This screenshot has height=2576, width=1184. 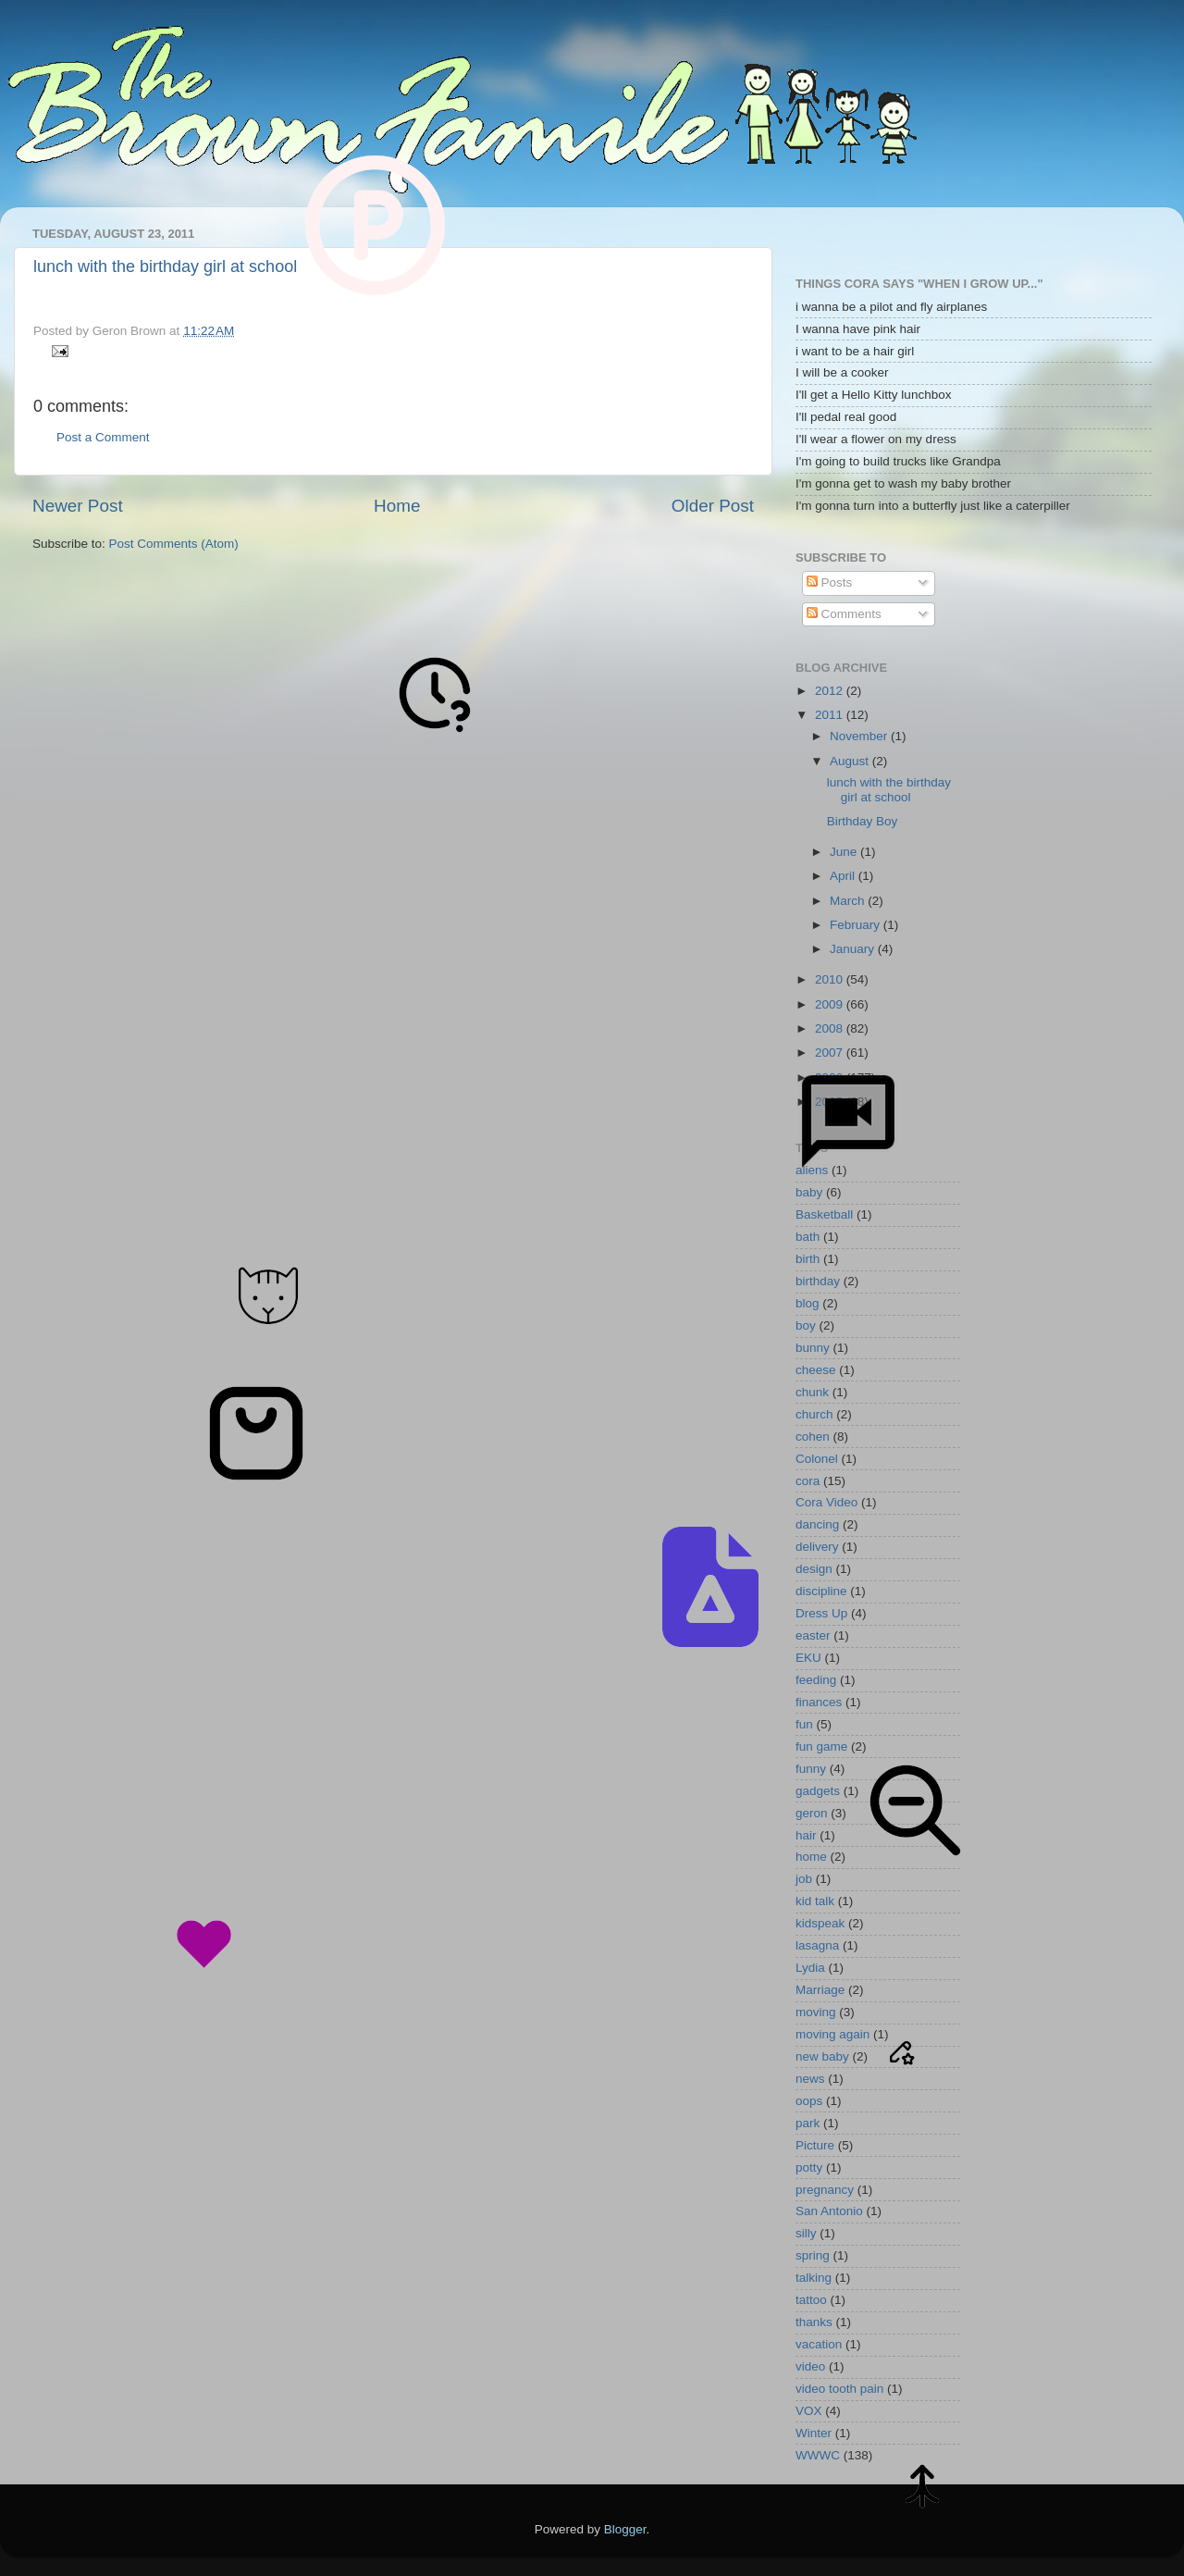 I want to click on rate or review your edits, so click(x=901, y=2051).